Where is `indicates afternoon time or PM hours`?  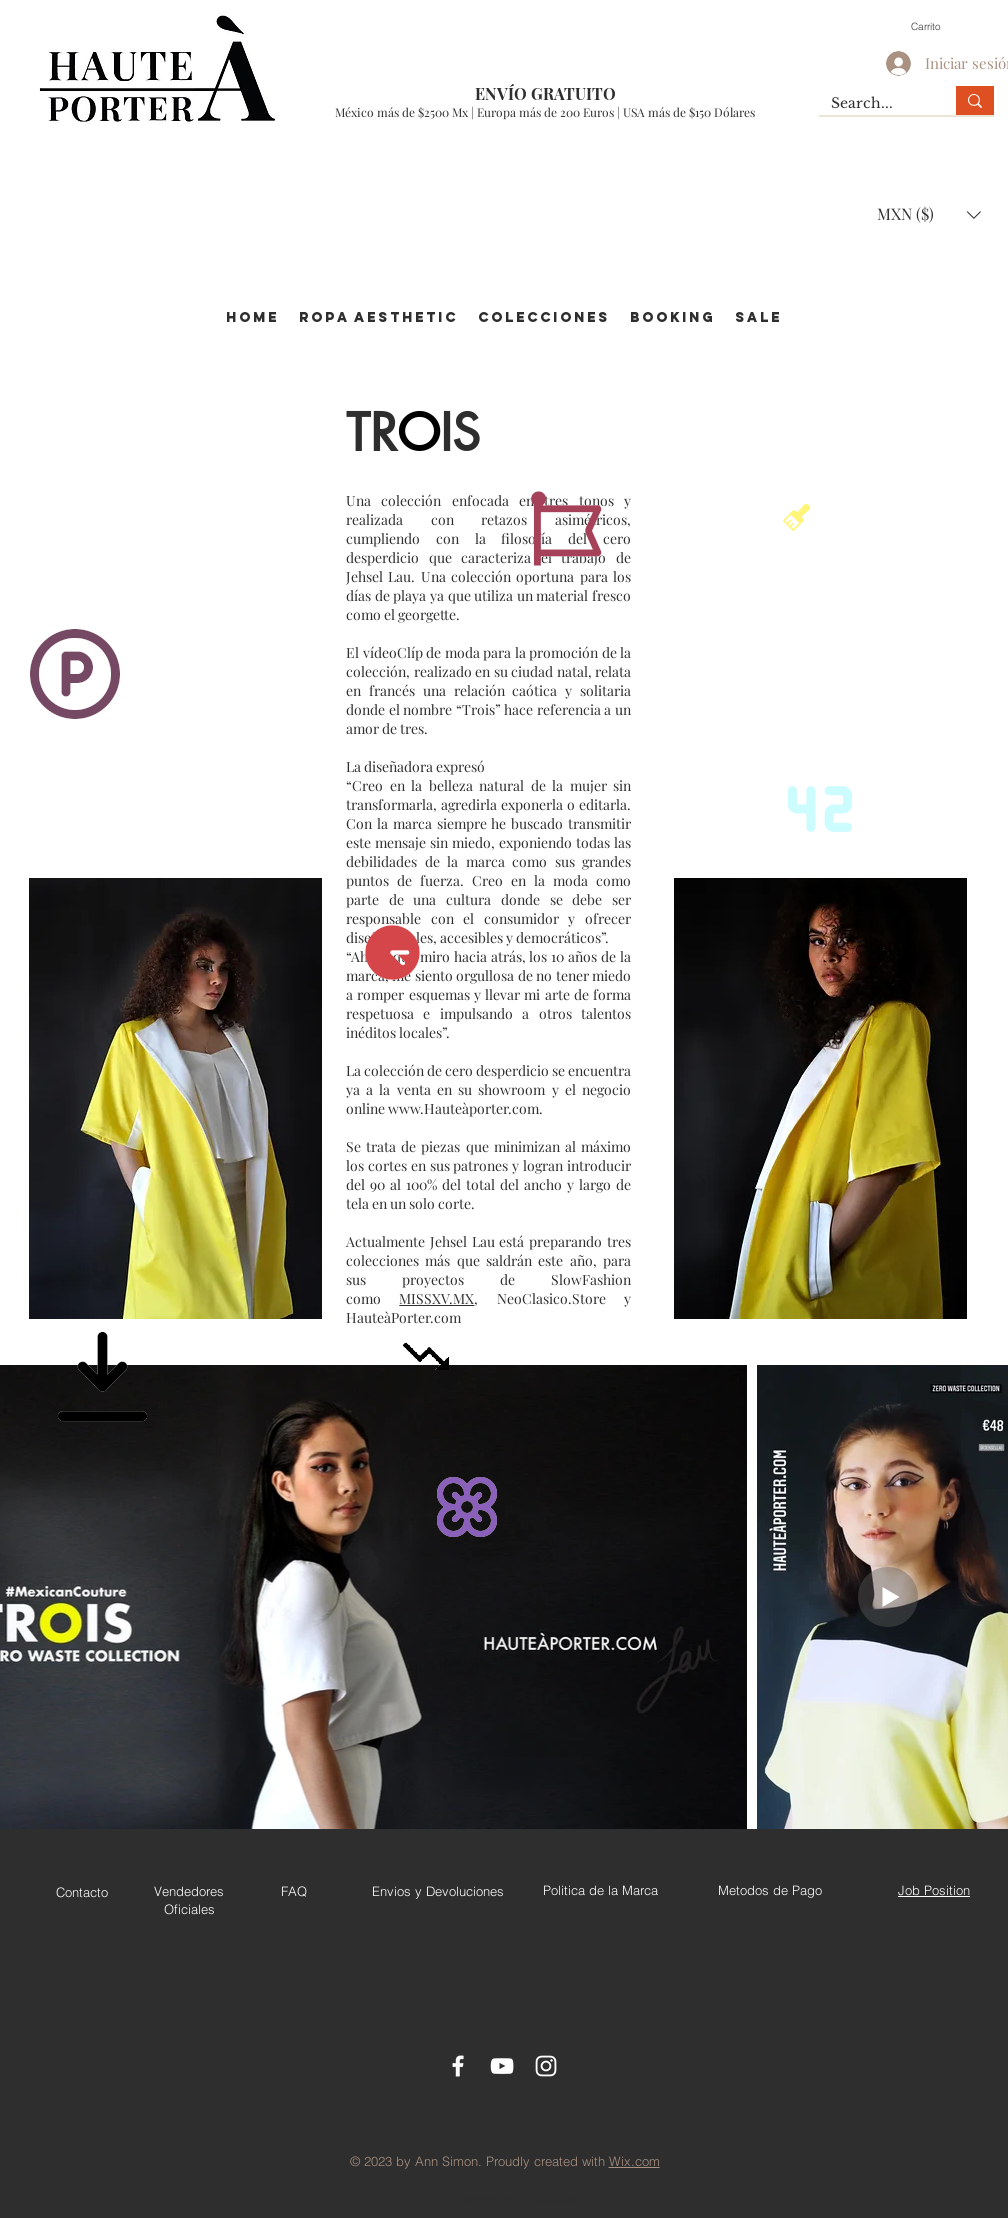 indicates afternoon time or PM hours is located at coordinates (392, 952).